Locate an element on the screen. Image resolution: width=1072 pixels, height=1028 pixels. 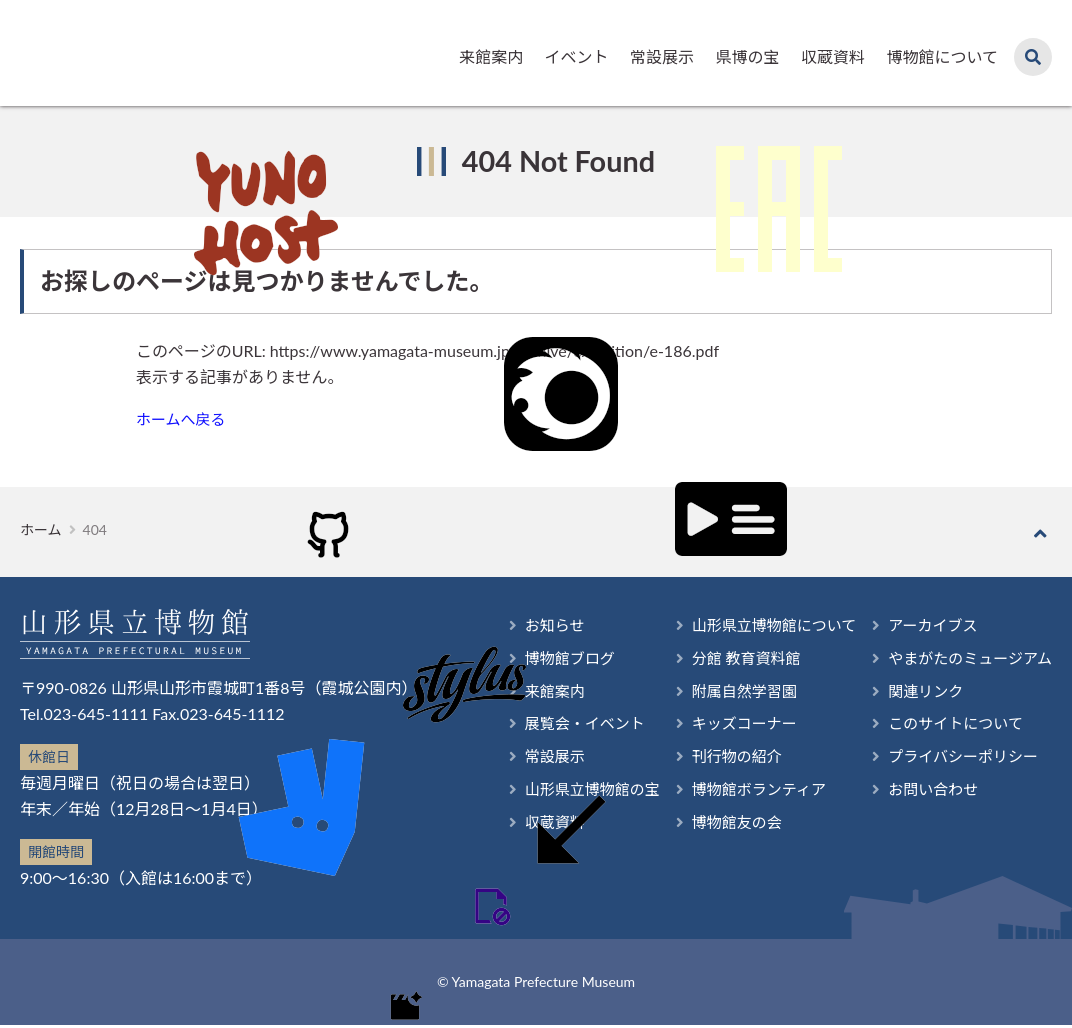
yunohost self-hosting platform logo is located at coordinates (266, 213).